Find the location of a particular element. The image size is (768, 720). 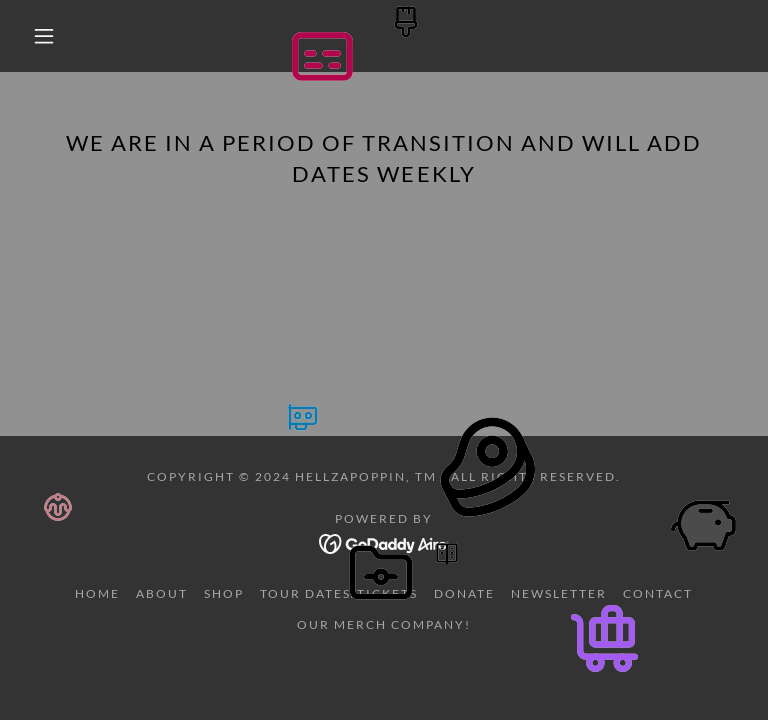

customize appearance or theme settings is located at coordinates (406, 22).